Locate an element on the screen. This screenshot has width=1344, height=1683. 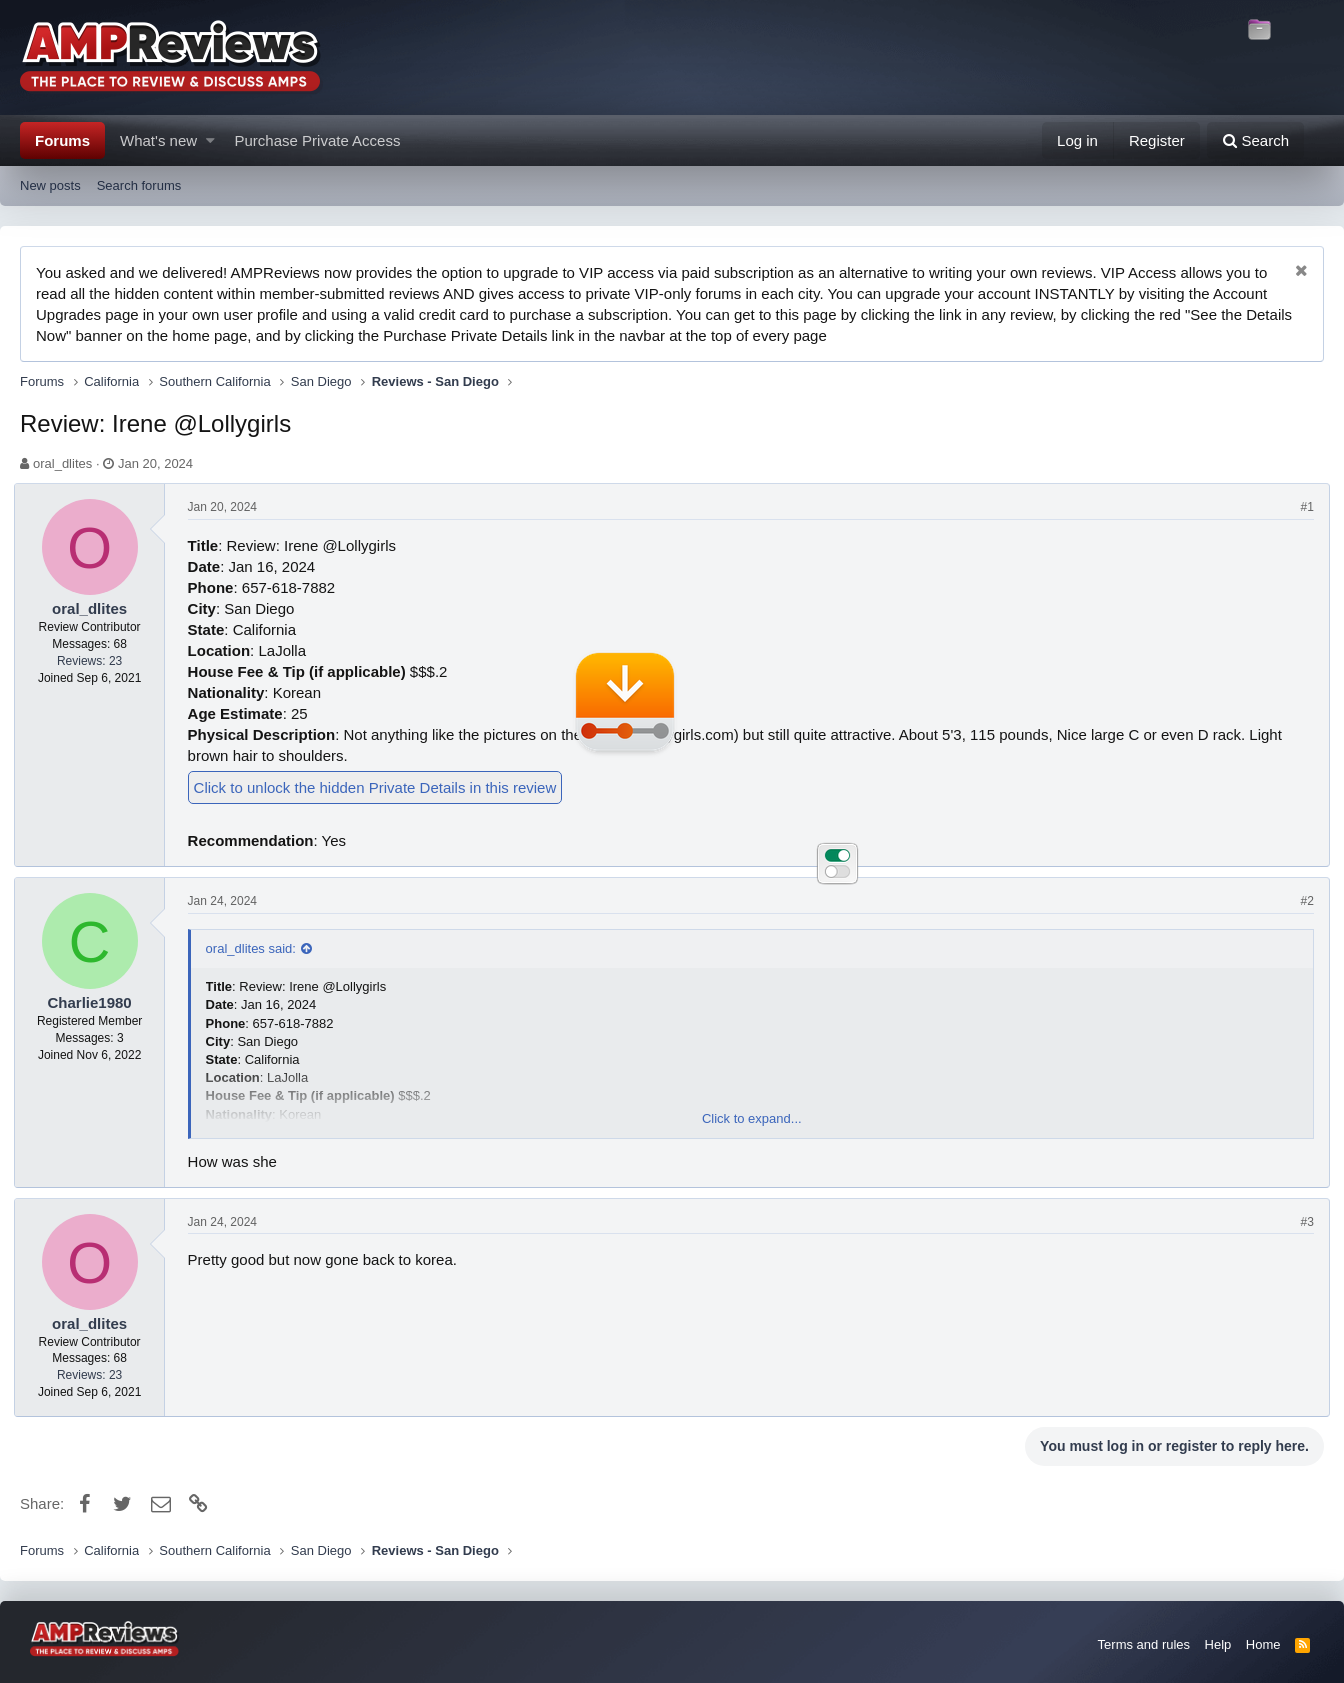
open the file manager application is located at coordinates (1259, 29).